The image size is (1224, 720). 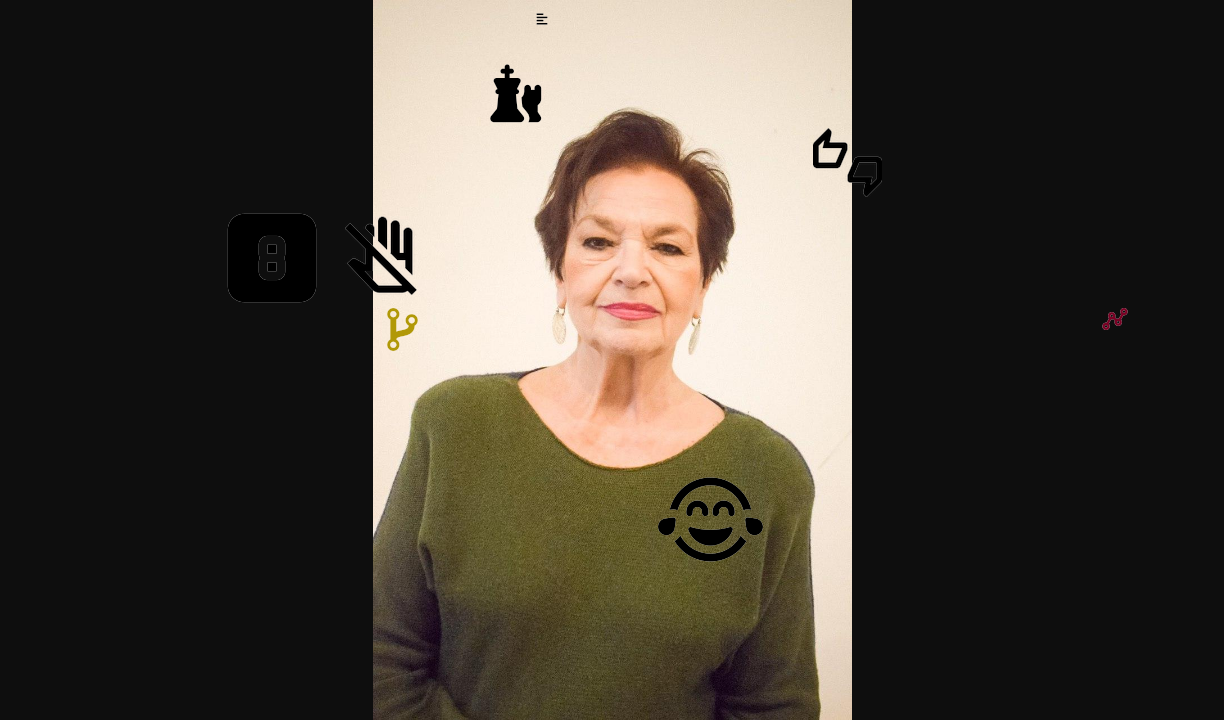 I want to click on do not touch or interact with this item, so click(x=383, y=256).